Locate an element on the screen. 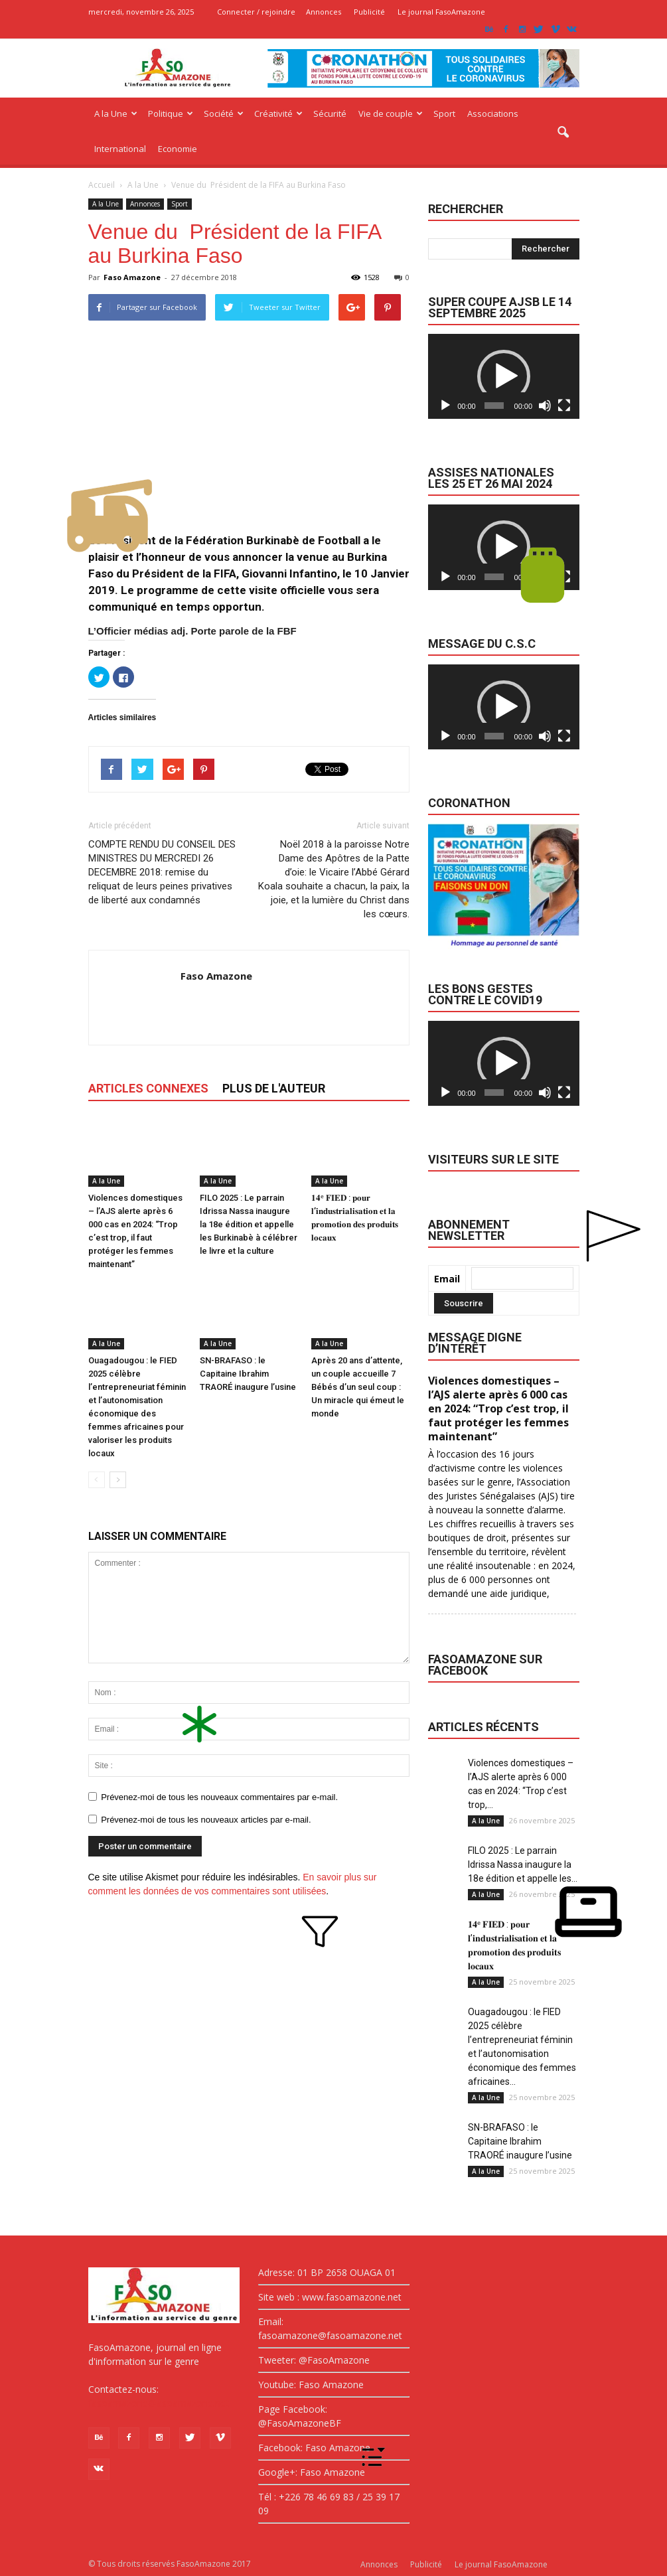  switch to desktop view is located at coordinates (588, 1910).